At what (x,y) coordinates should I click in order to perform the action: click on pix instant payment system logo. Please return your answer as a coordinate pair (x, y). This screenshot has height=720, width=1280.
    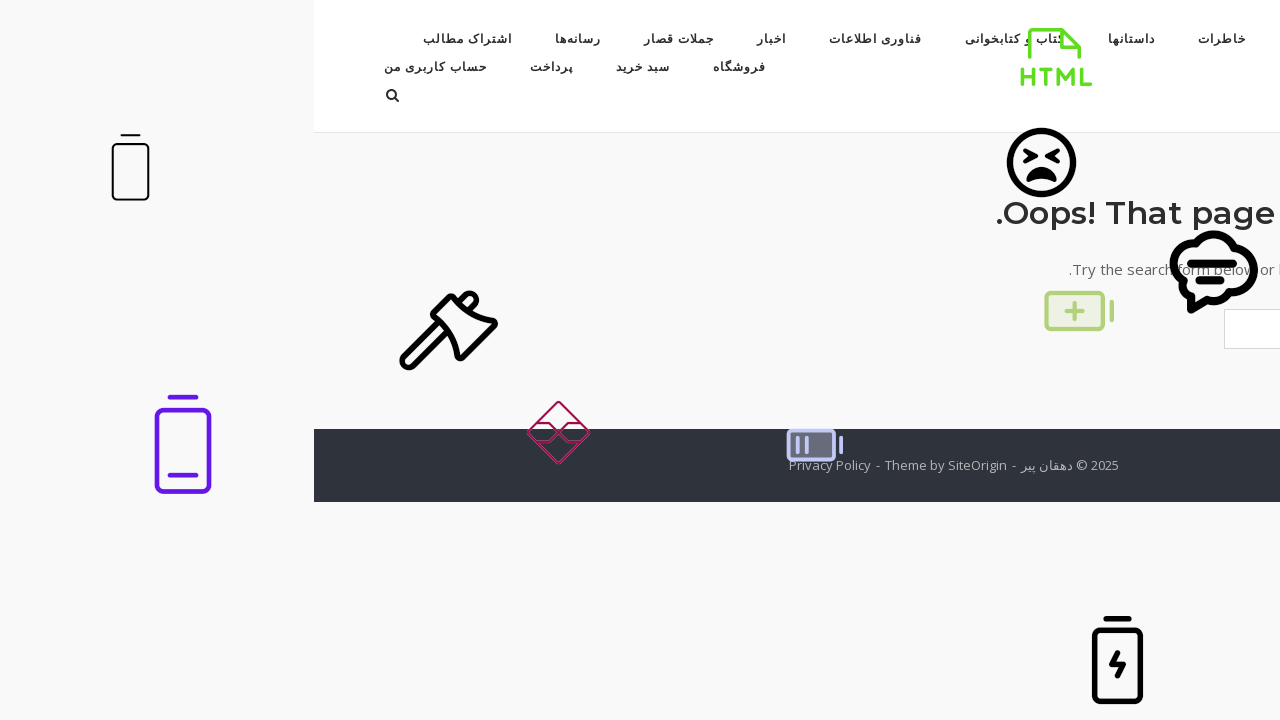
    Looking at the image, I should click on (558, 432).